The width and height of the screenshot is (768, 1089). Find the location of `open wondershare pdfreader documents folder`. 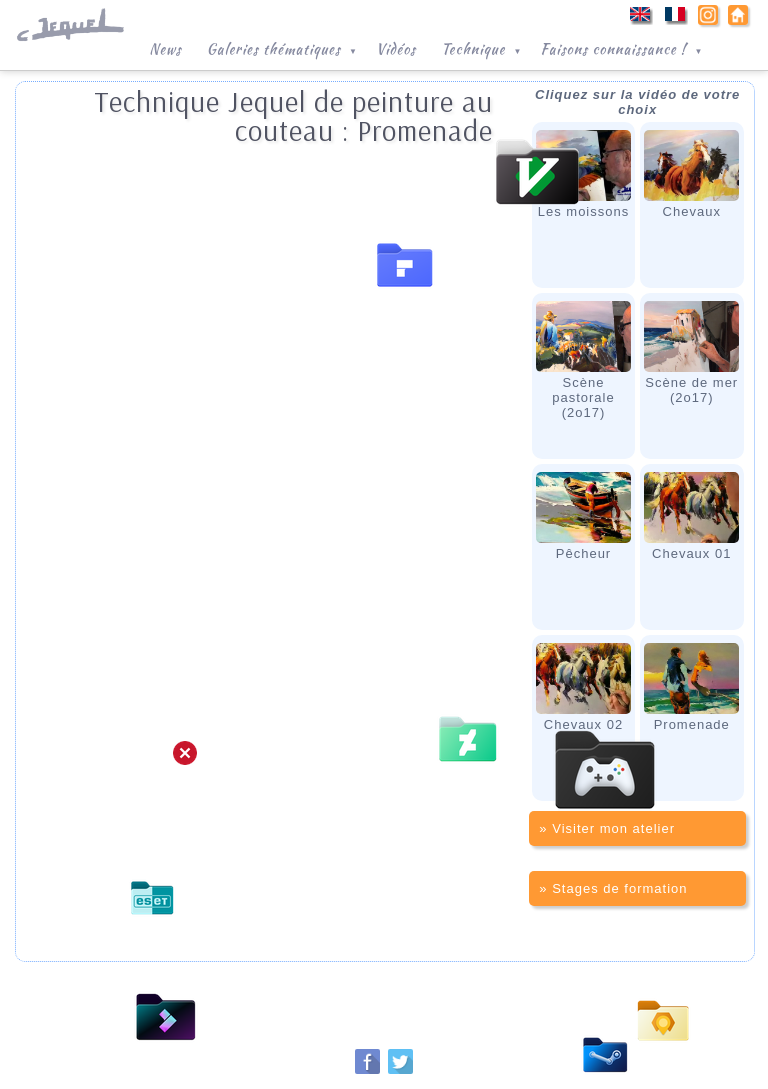

open wondershare pdfreader documents folder is located at coordinates (404, 266).